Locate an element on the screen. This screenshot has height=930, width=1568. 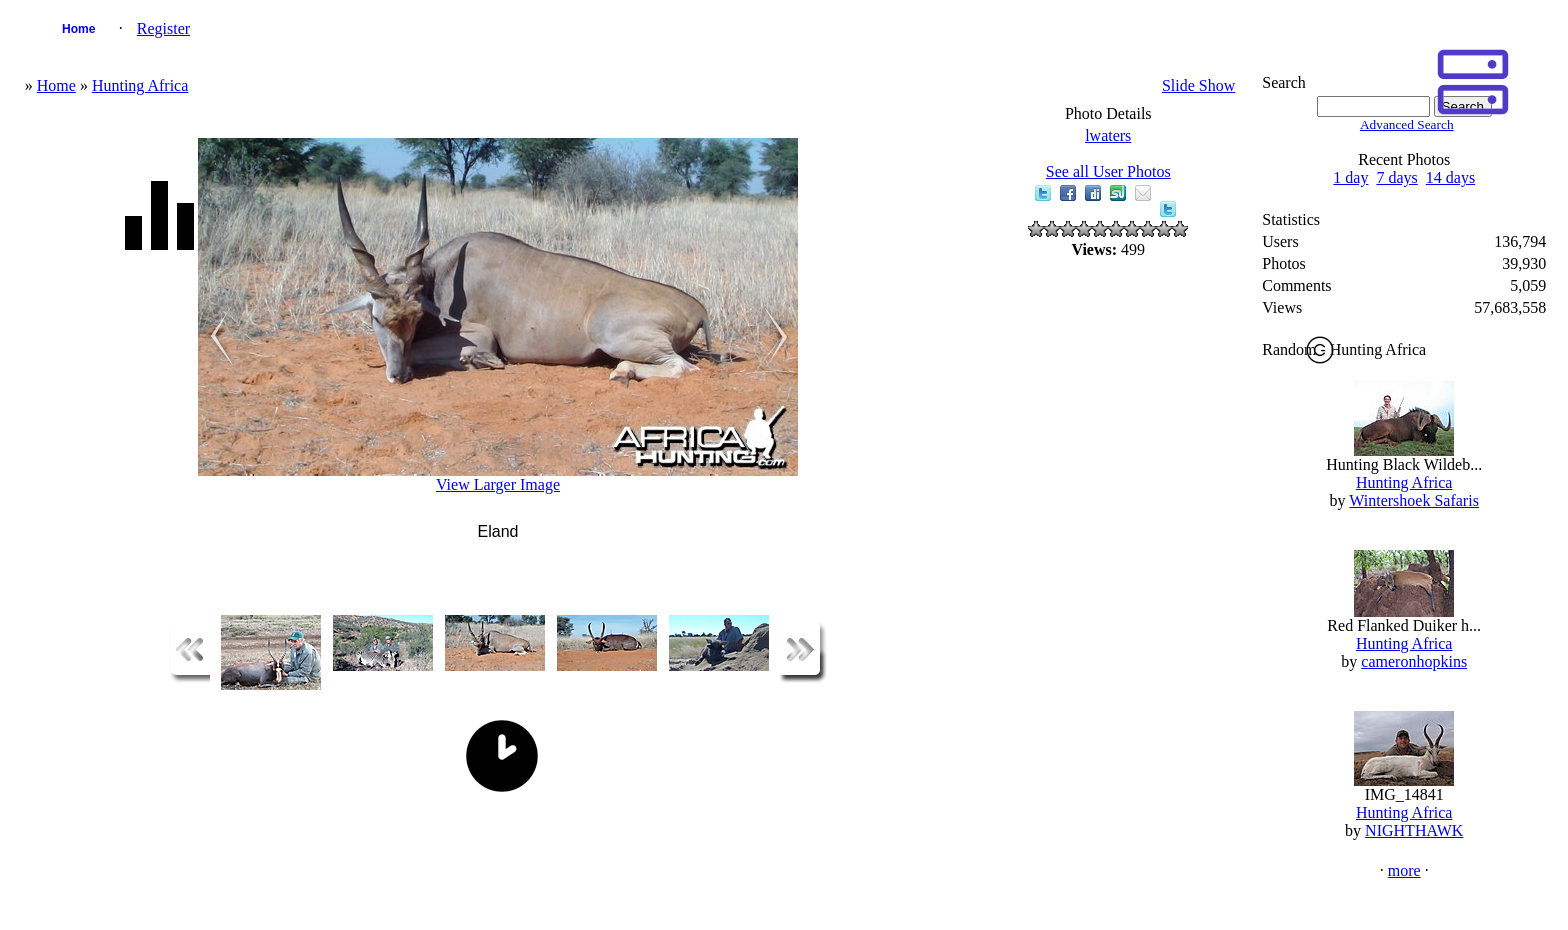
indicates copyrighted content is located at coordinates (1320, 350).